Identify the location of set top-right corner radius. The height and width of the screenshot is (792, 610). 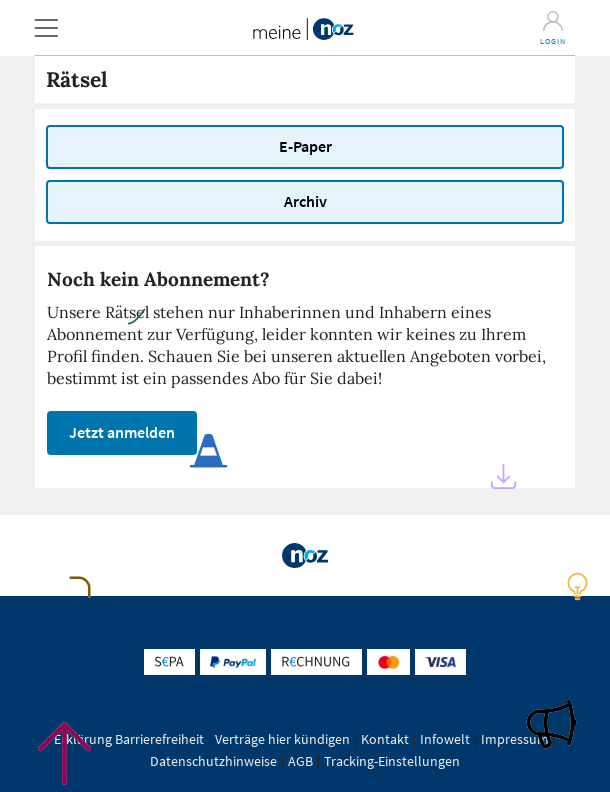
(80, 587).